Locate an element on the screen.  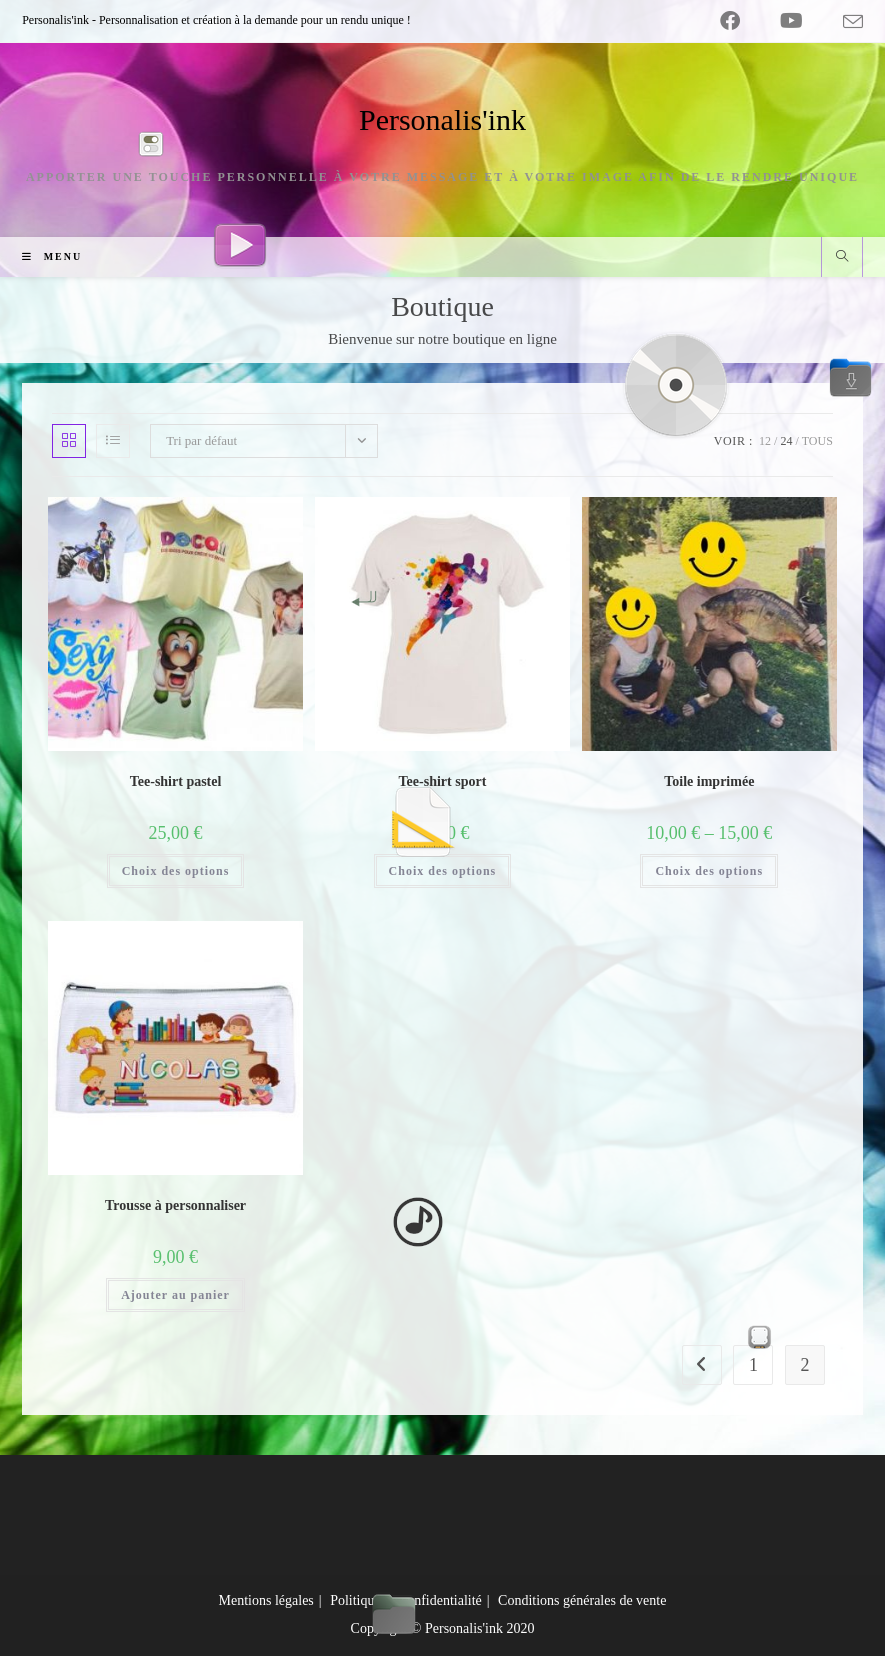
open your downloads folder is located at coordinates (850, 377).